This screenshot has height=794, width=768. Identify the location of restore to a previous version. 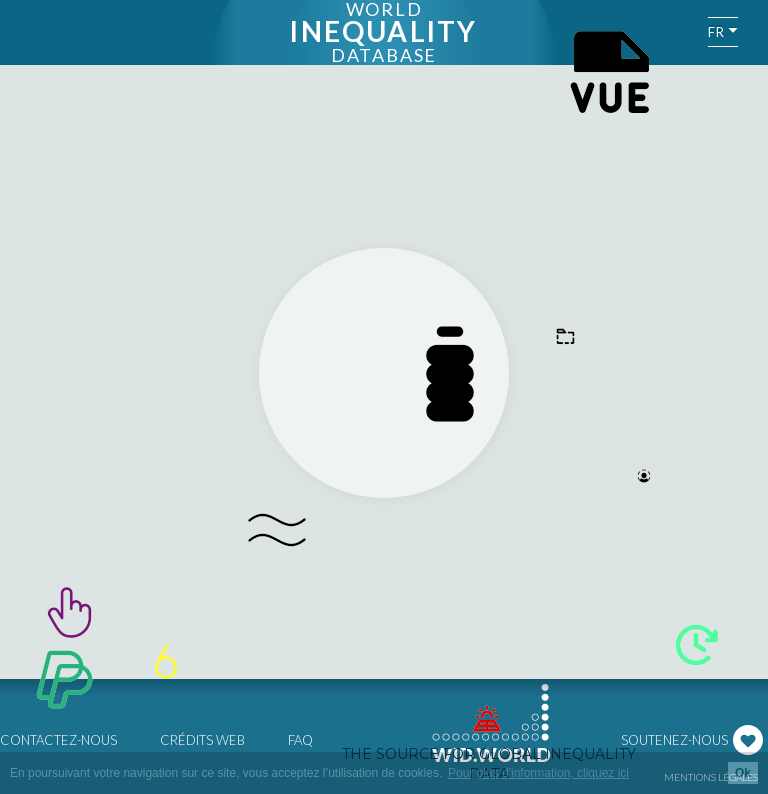
(696, 645).